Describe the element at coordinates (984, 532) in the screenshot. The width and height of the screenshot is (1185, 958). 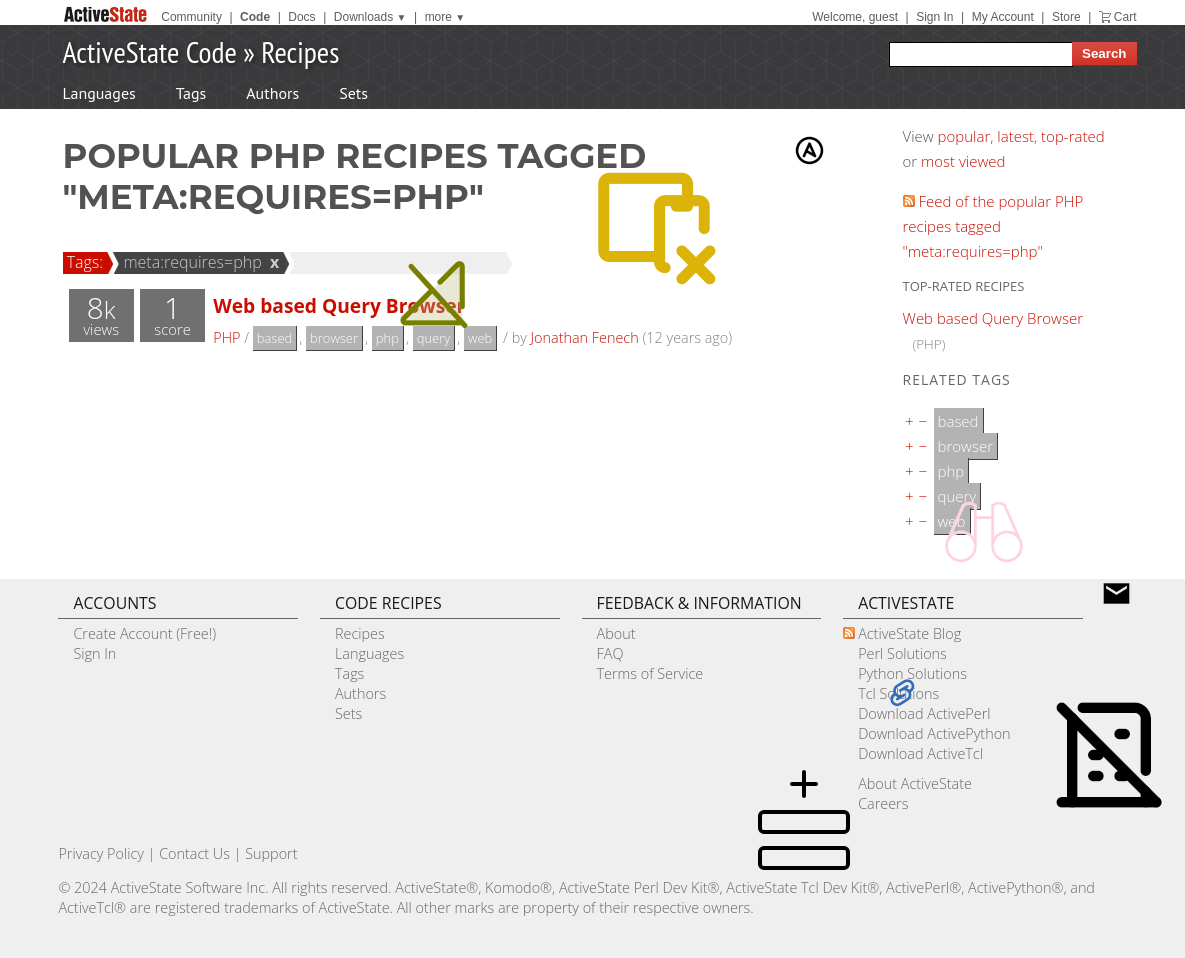
I see `search or explore content` at that location.